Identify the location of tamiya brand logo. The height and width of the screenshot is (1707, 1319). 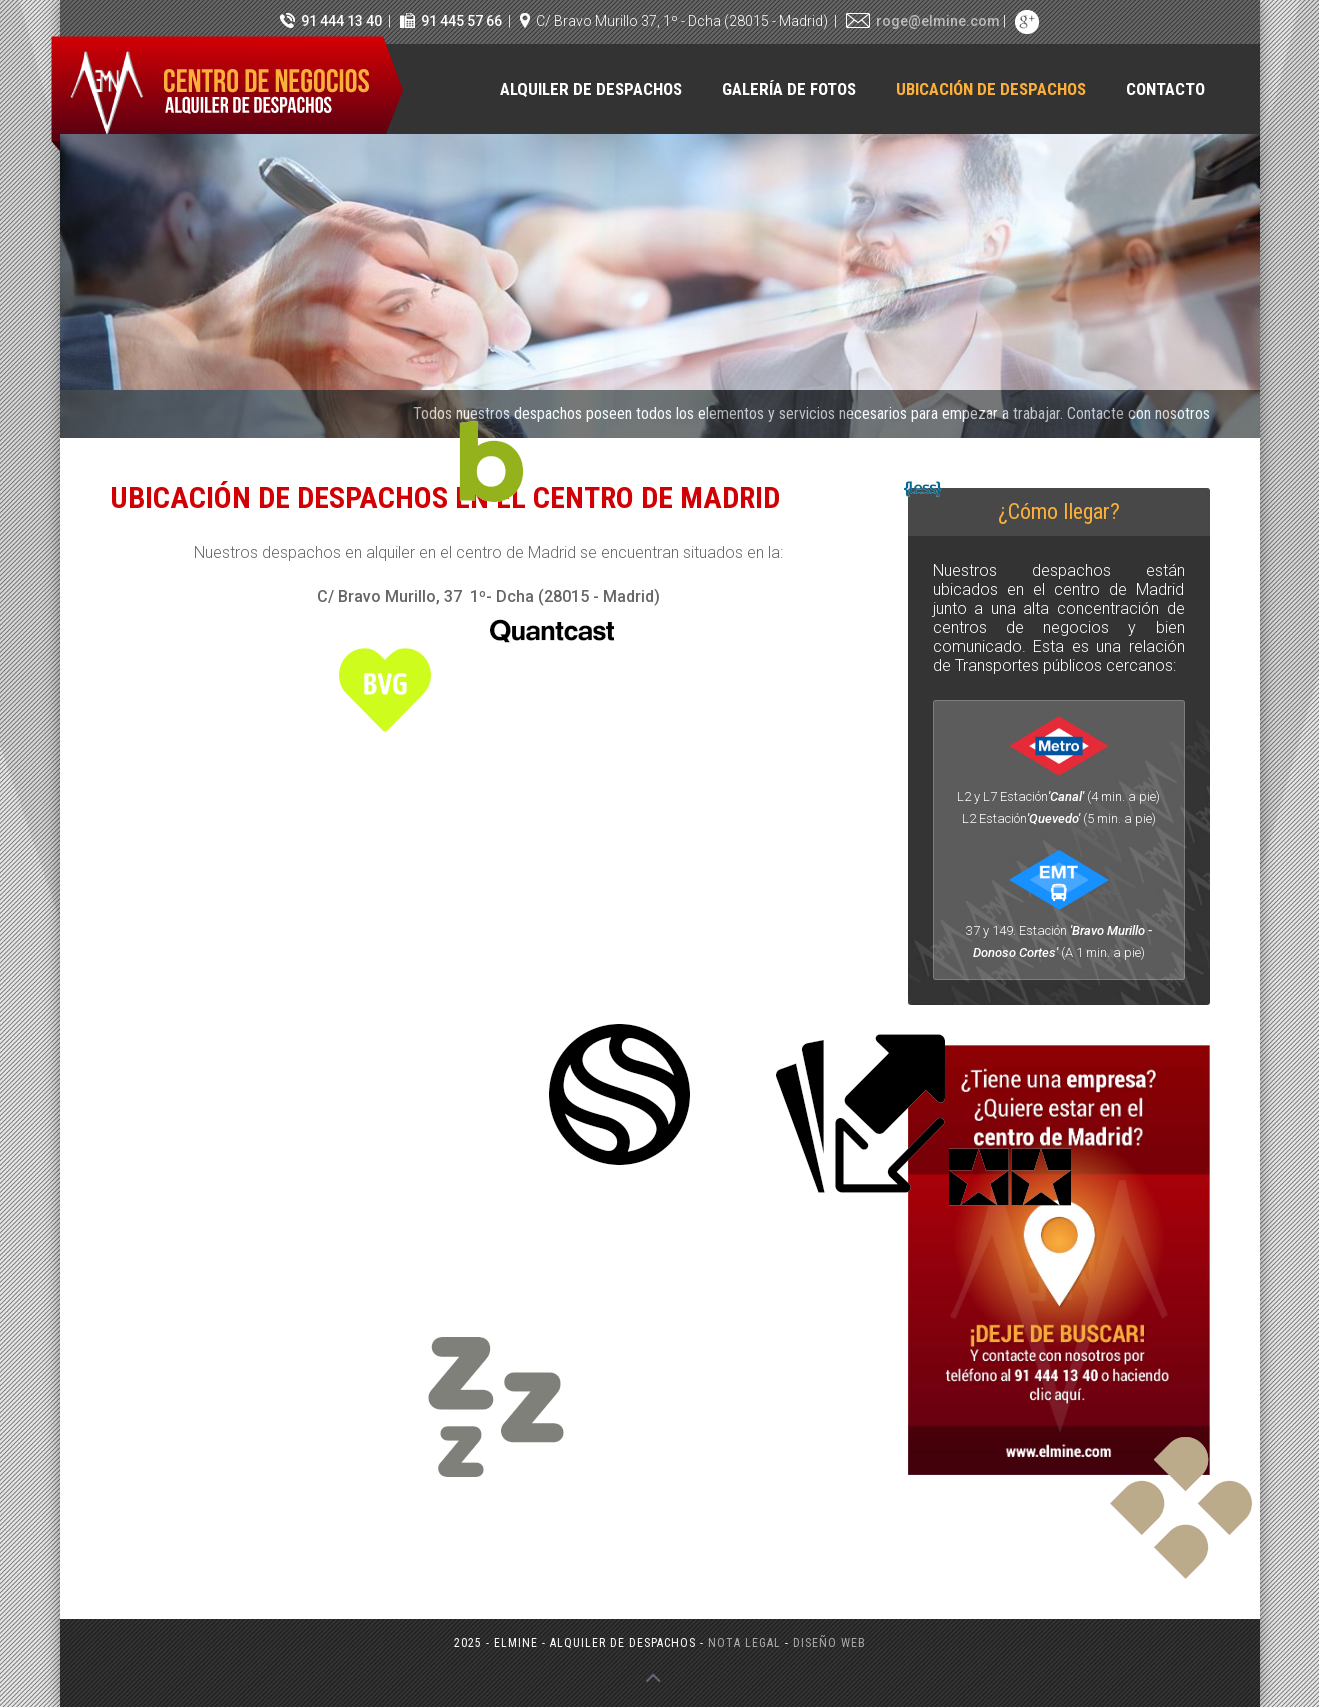
(1010, 1177).